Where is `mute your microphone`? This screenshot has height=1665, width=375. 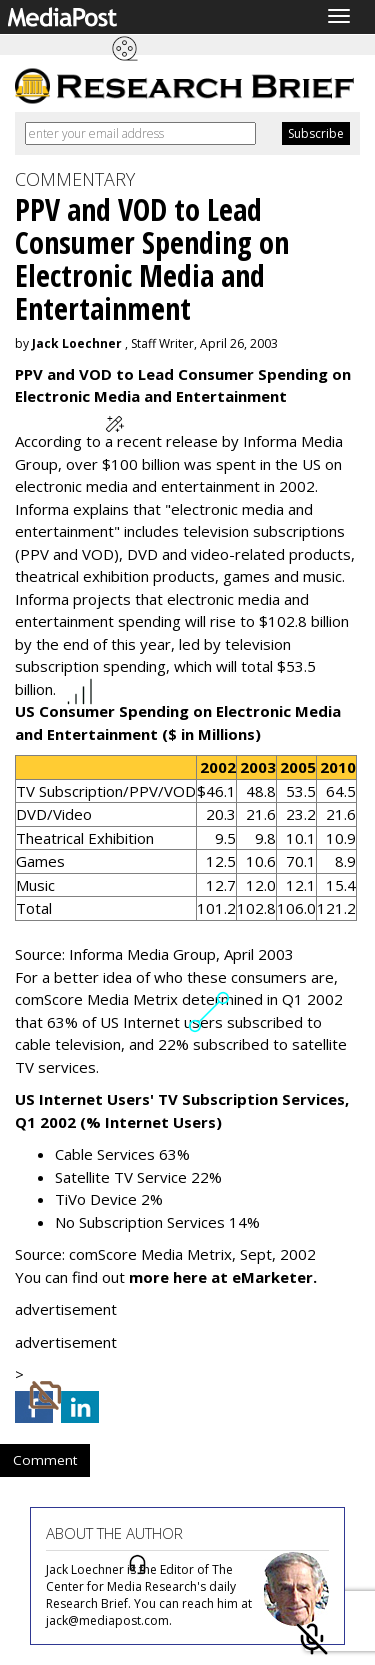
mute your microphone is located at coordinates (312, 1639).